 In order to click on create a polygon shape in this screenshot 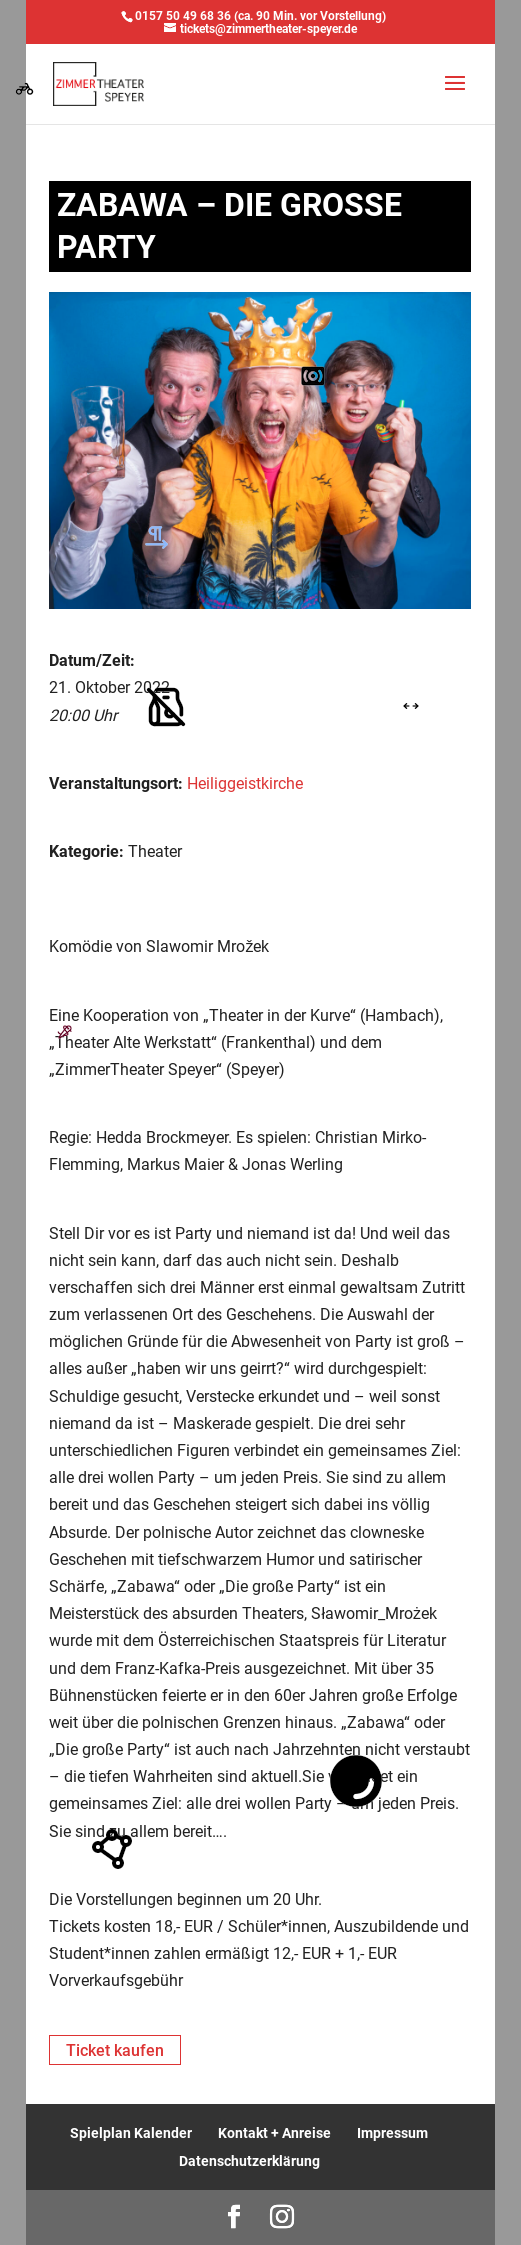, I will do `click(112, 1849)`.